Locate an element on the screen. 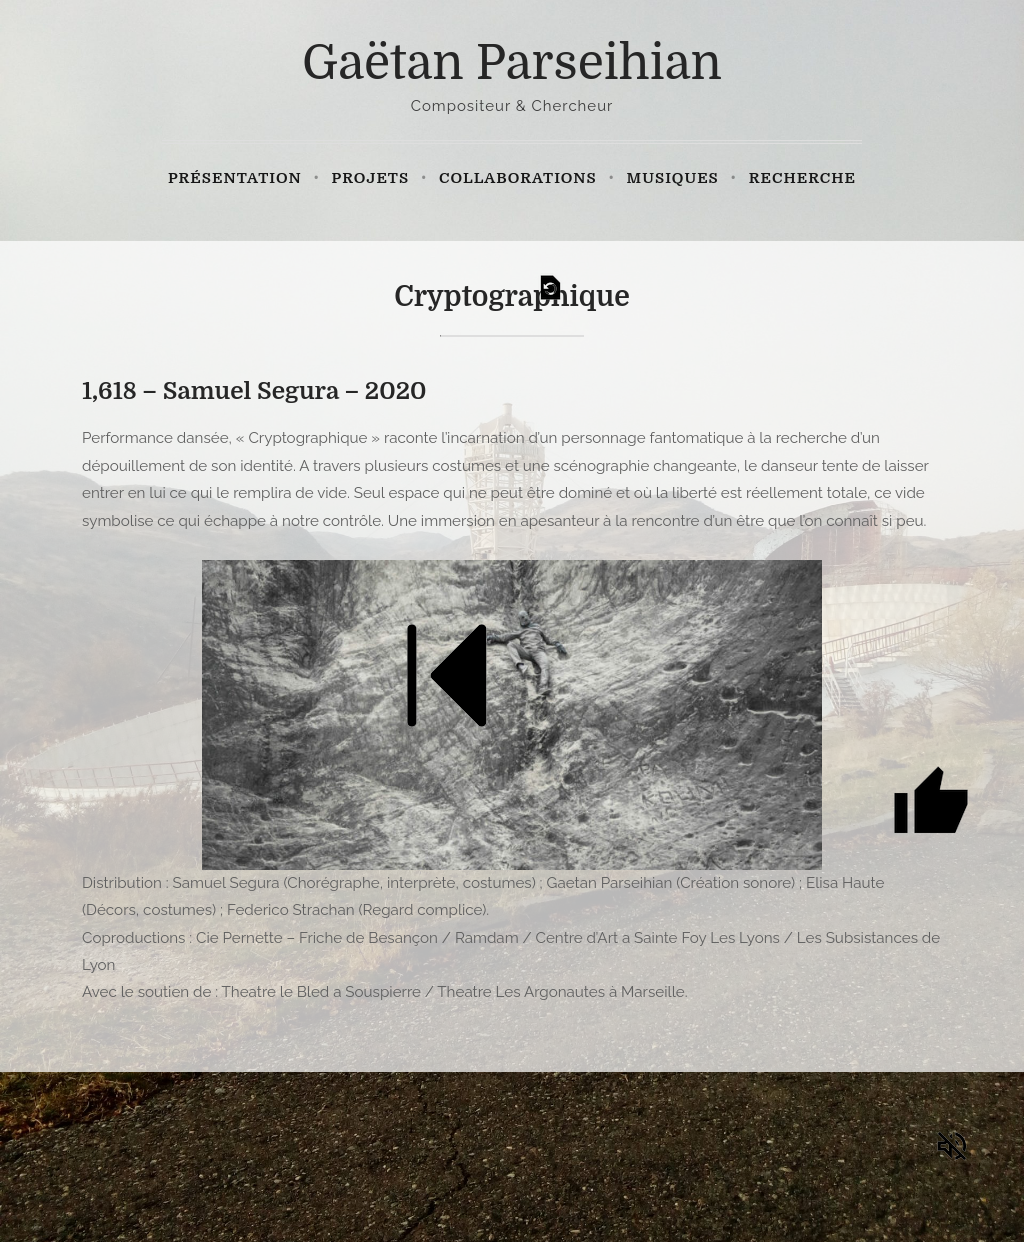 Image resolution: width=1024 pixels, height=1242 pixels. mute audio or sound is located at coordinates (952, 1146).